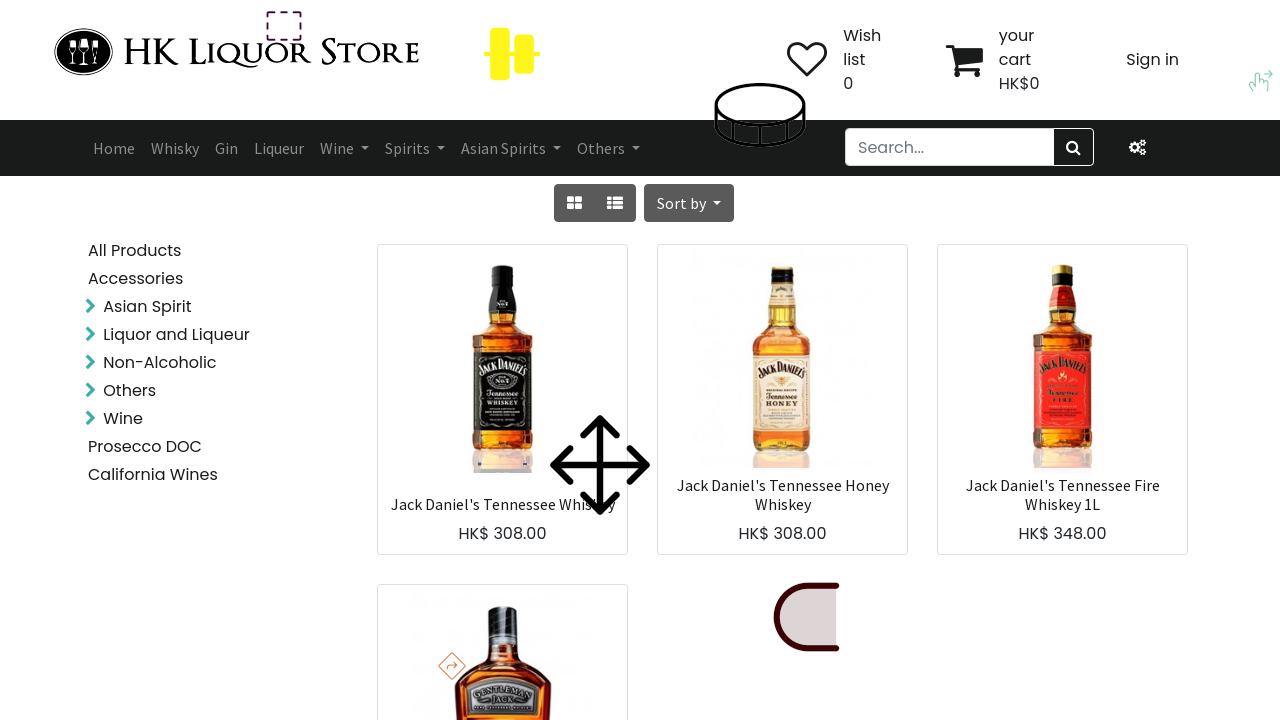 The image size is (1280, 720). I want to click on align selected objects to vertical center, so click(512, 54).